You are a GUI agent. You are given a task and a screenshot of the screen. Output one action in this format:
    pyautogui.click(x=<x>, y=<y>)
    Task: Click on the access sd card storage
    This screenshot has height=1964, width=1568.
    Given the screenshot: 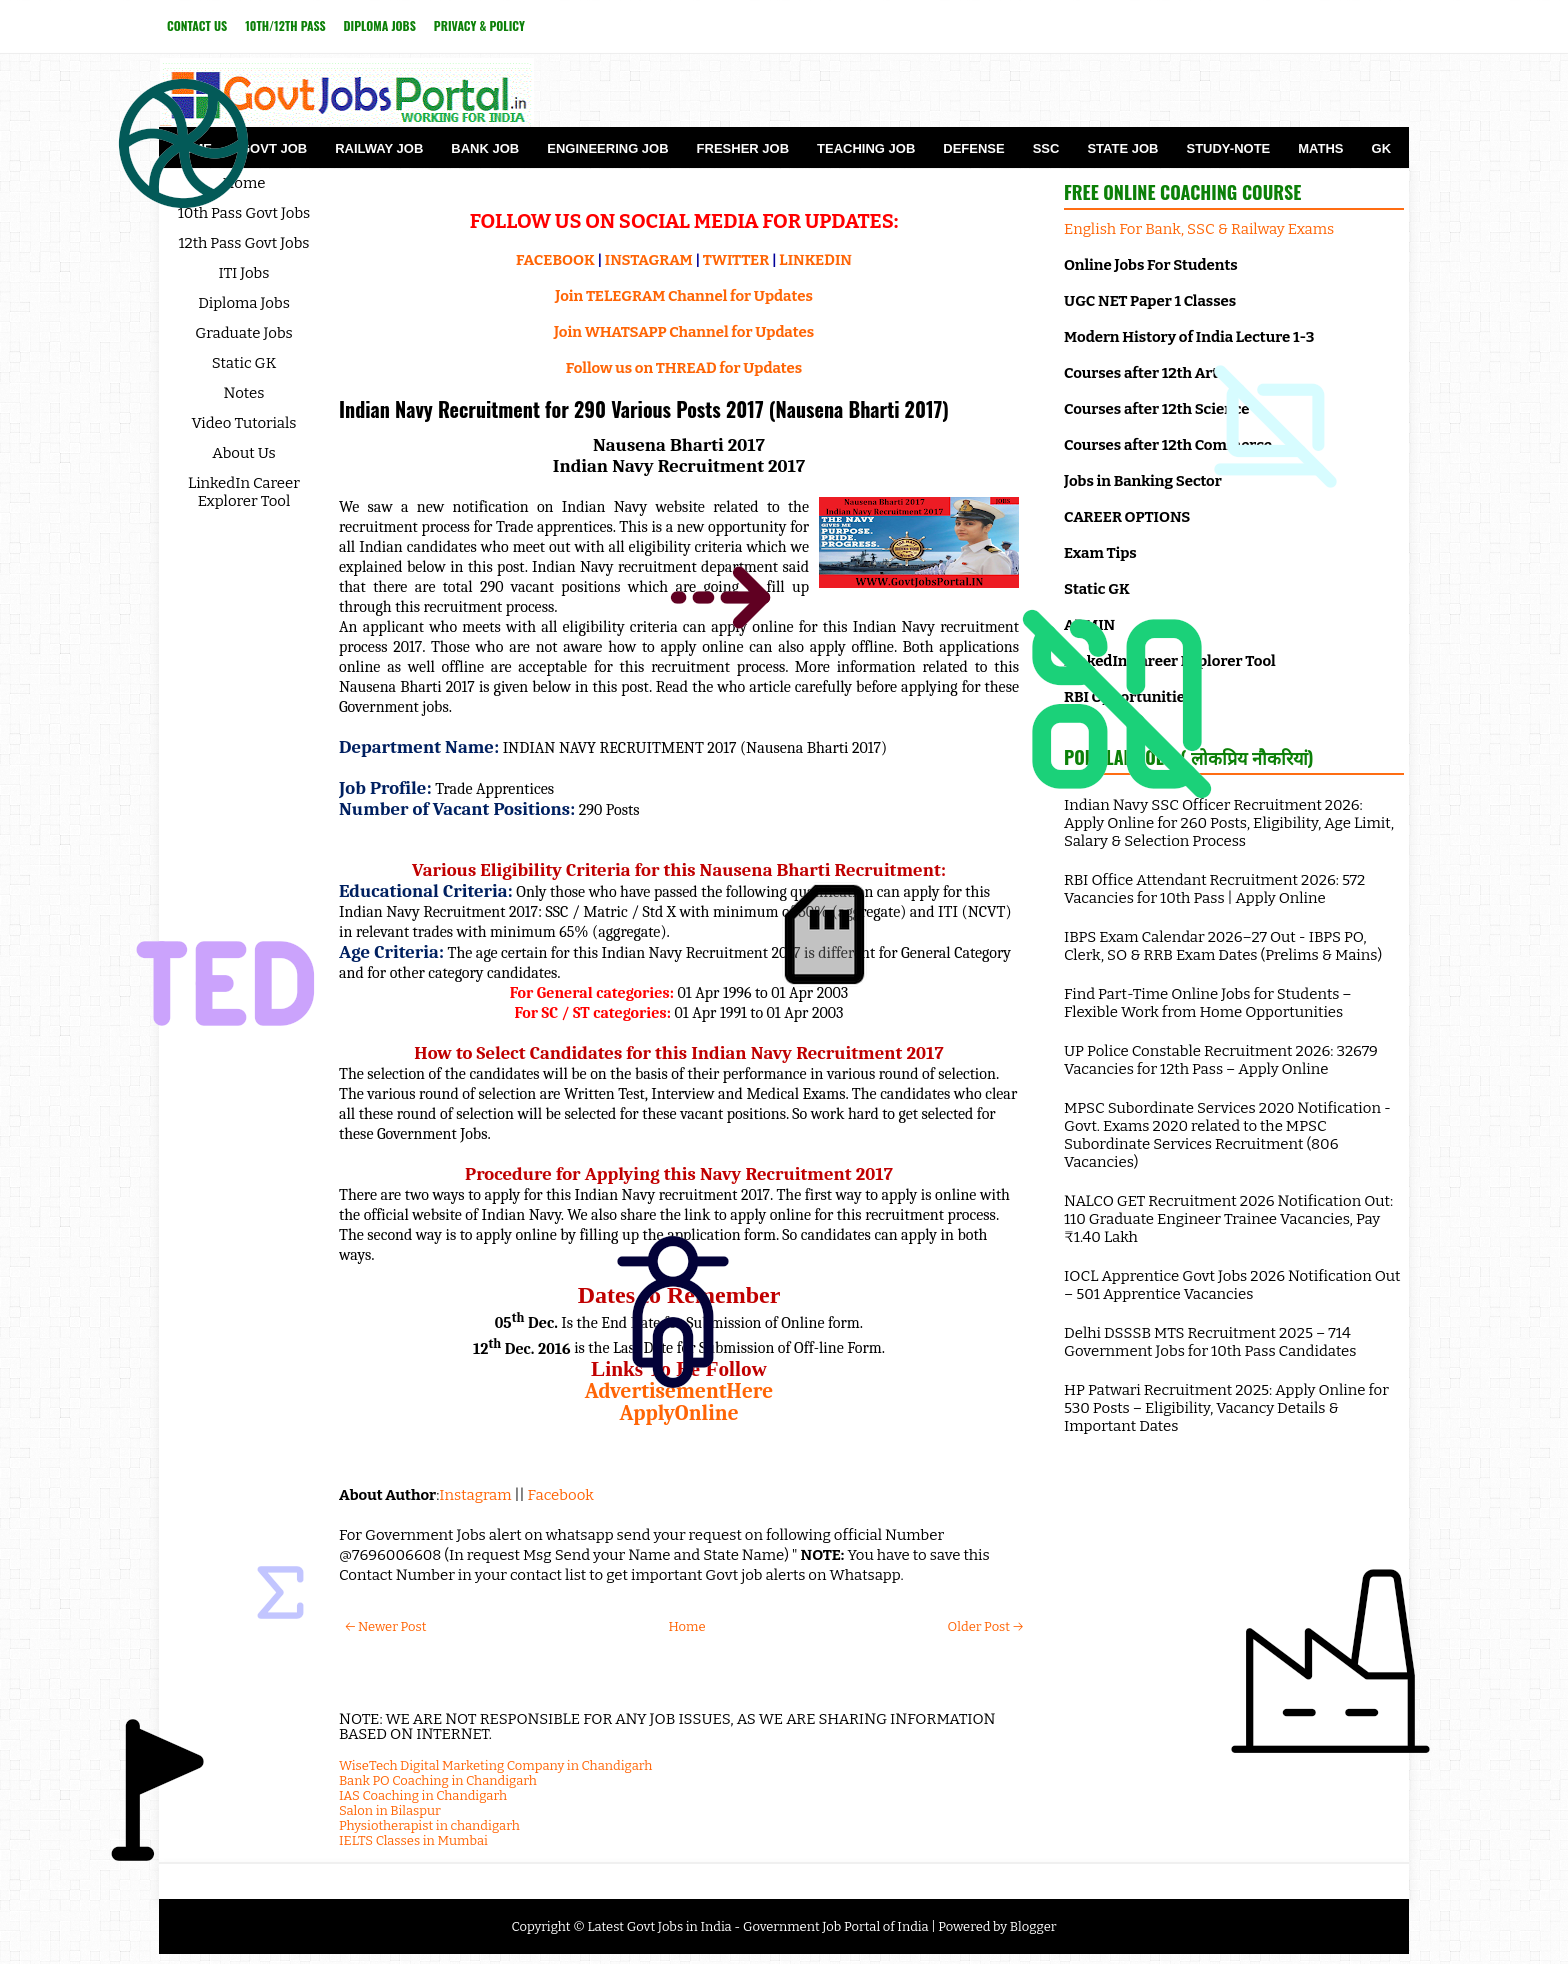 What is the action you would take?
    pyautogui.click(x=824, y=934)
    